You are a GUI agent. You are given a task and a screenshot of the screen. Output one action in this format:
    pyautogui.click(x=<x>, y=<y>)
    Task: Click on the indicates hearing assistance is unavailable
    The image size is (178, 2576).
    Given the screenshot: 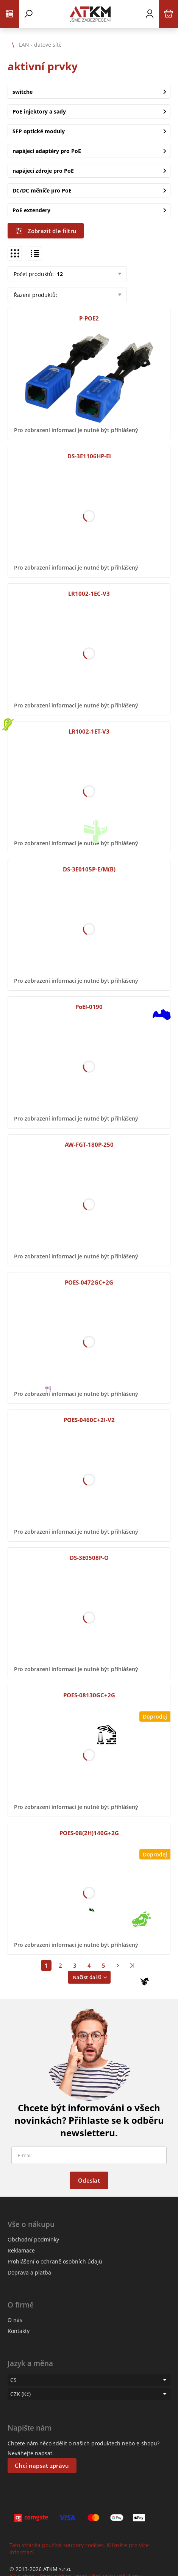 What is the action you would take?
    pyautogui.click(x=8, y=724)
    